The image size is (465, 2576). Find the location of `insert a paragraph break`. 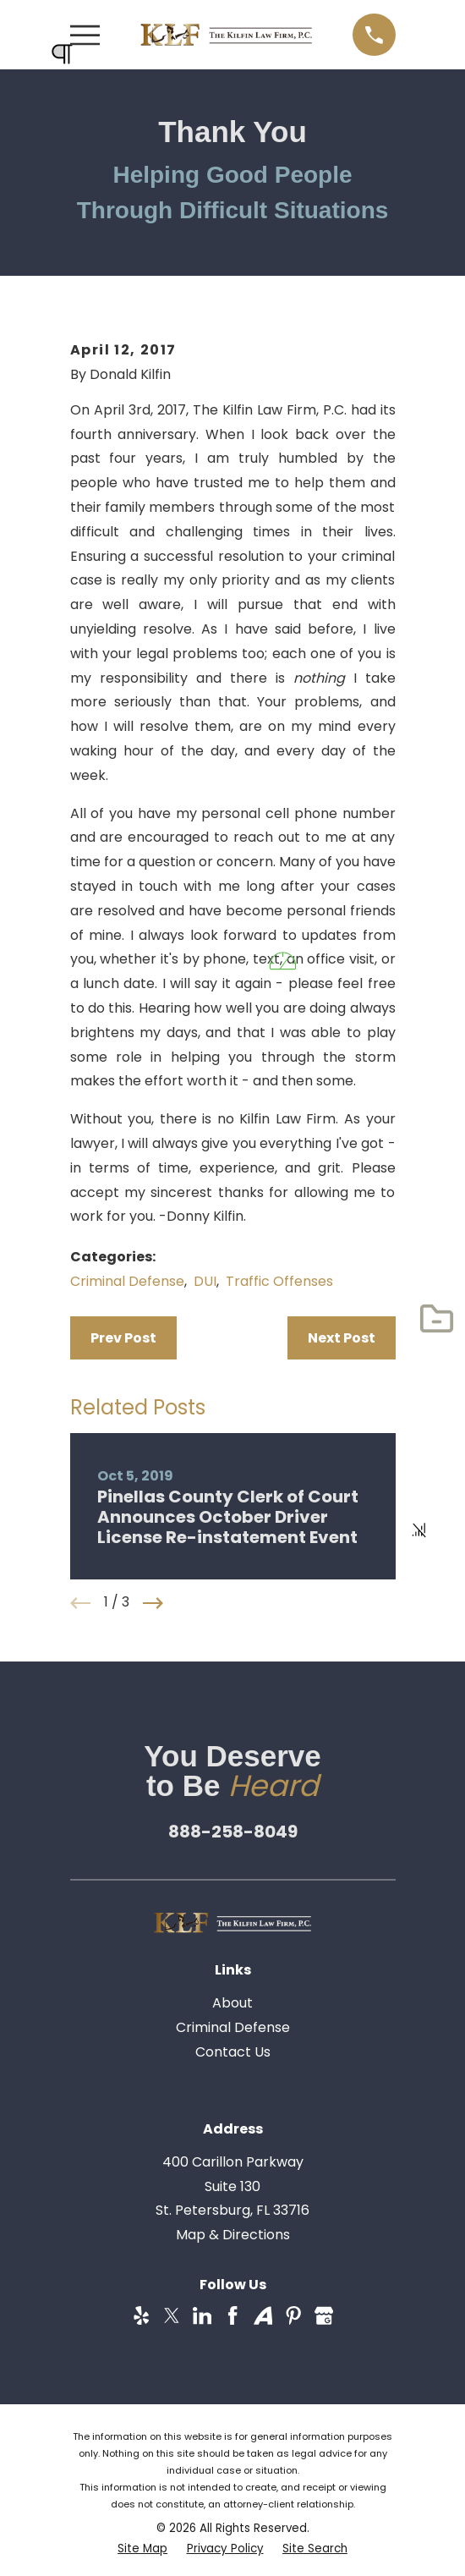

insert a paragraph break is located at coordinates (63, 54).